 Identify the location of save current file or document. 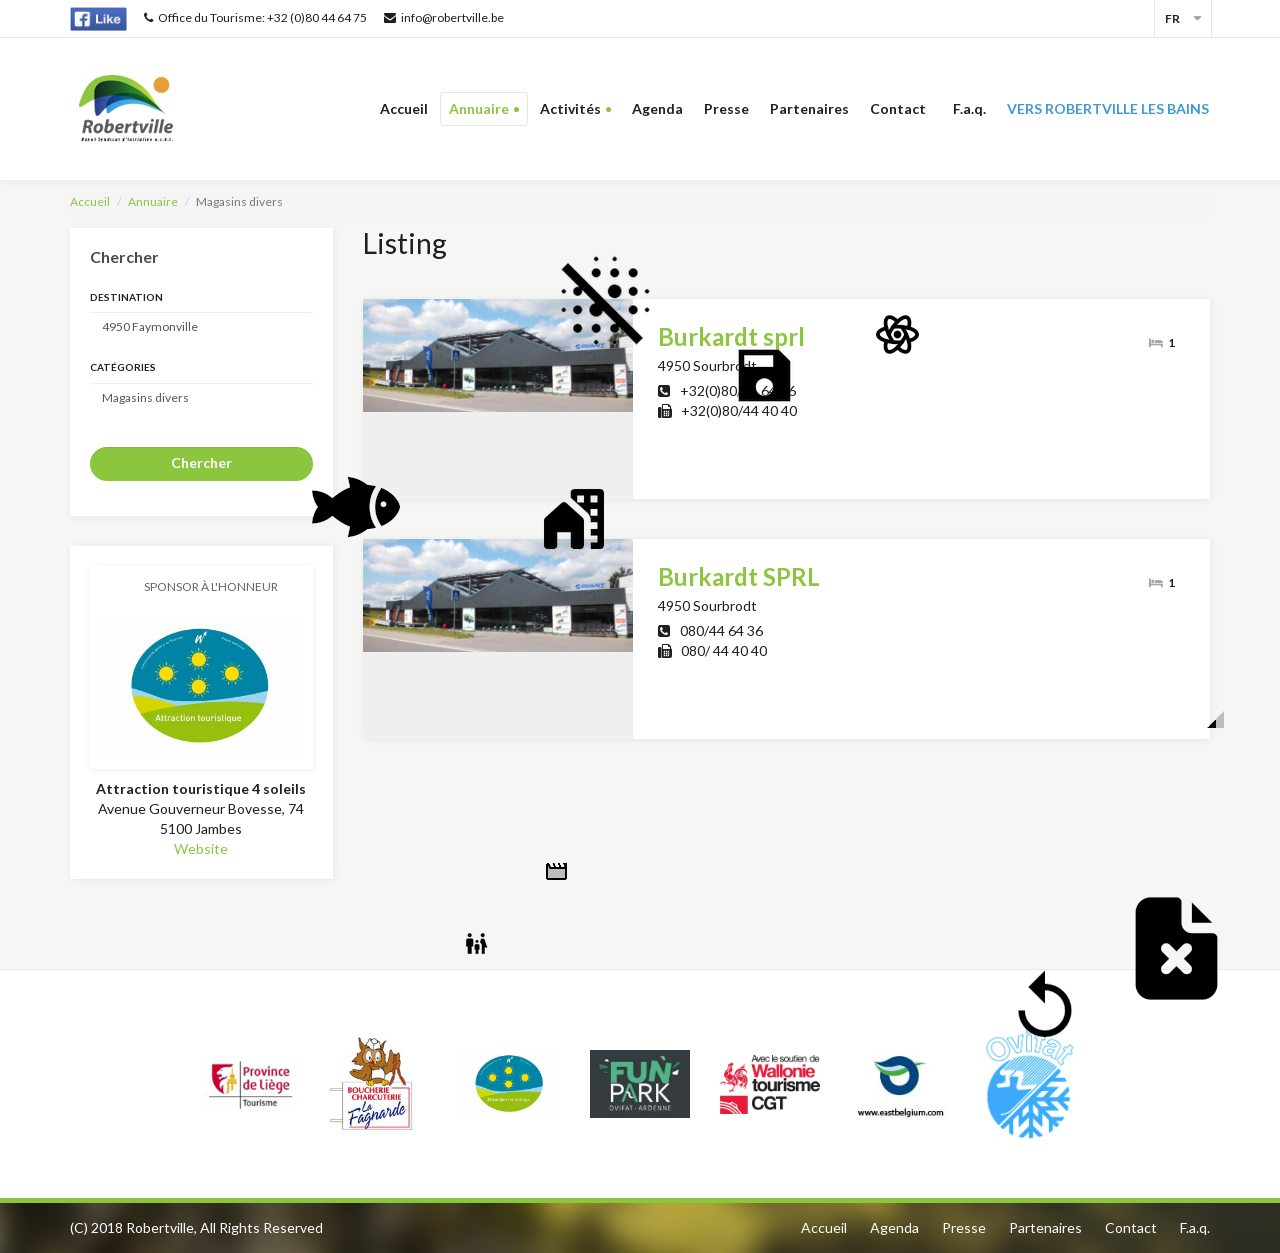
(764, 375).